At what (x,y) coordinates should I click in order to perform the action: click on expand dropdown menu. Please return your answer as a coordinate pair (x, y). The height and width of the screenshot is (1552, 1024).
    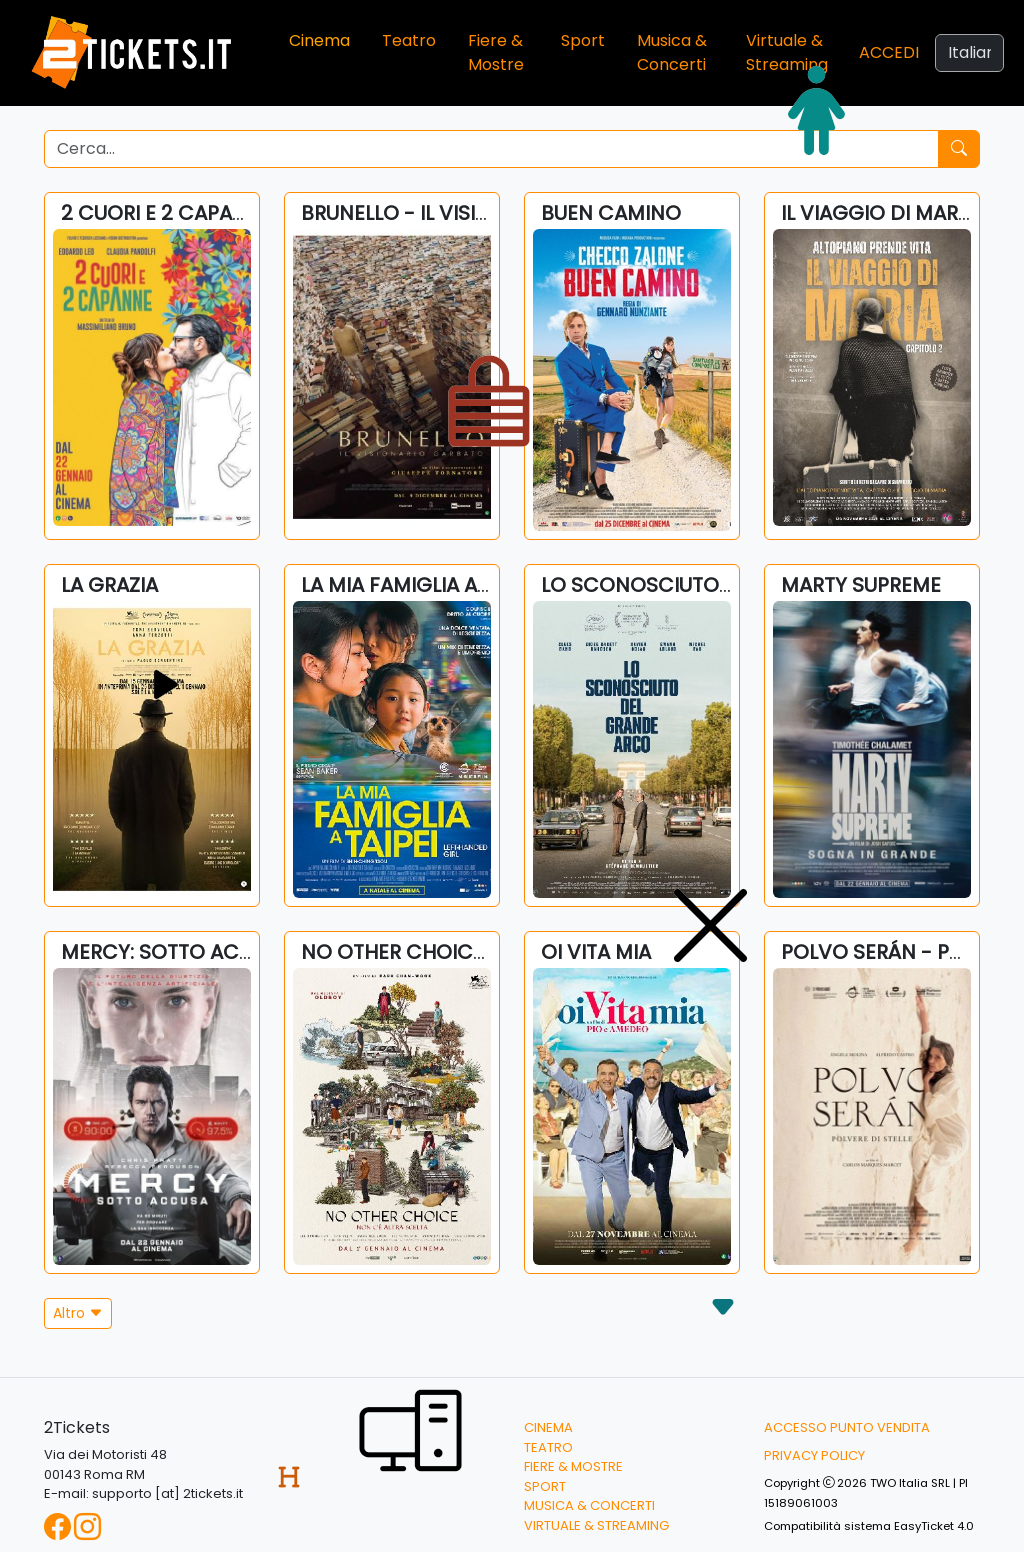
    Looking at the image, I should click on (723, 1306).